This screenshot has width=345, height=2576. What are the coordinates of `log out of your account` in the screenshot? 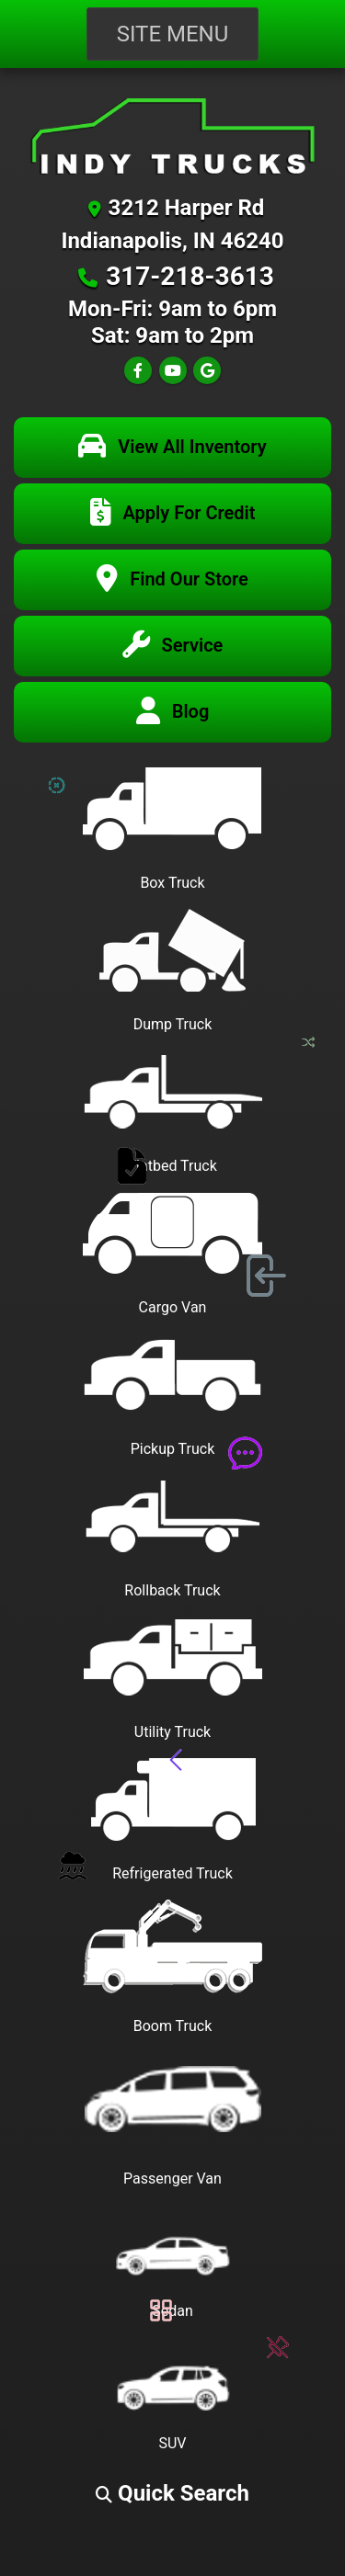 It's located at (263, 1276).